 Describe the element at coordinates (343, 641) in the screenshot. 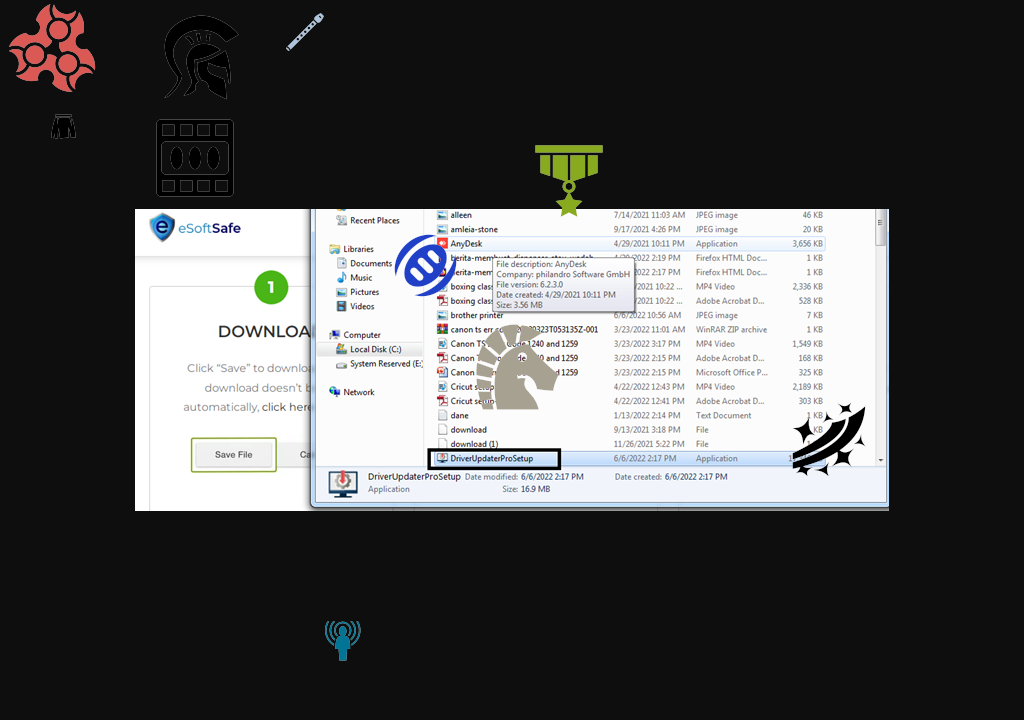

I see `indicates psychic or telepathic abilities active` at that location.